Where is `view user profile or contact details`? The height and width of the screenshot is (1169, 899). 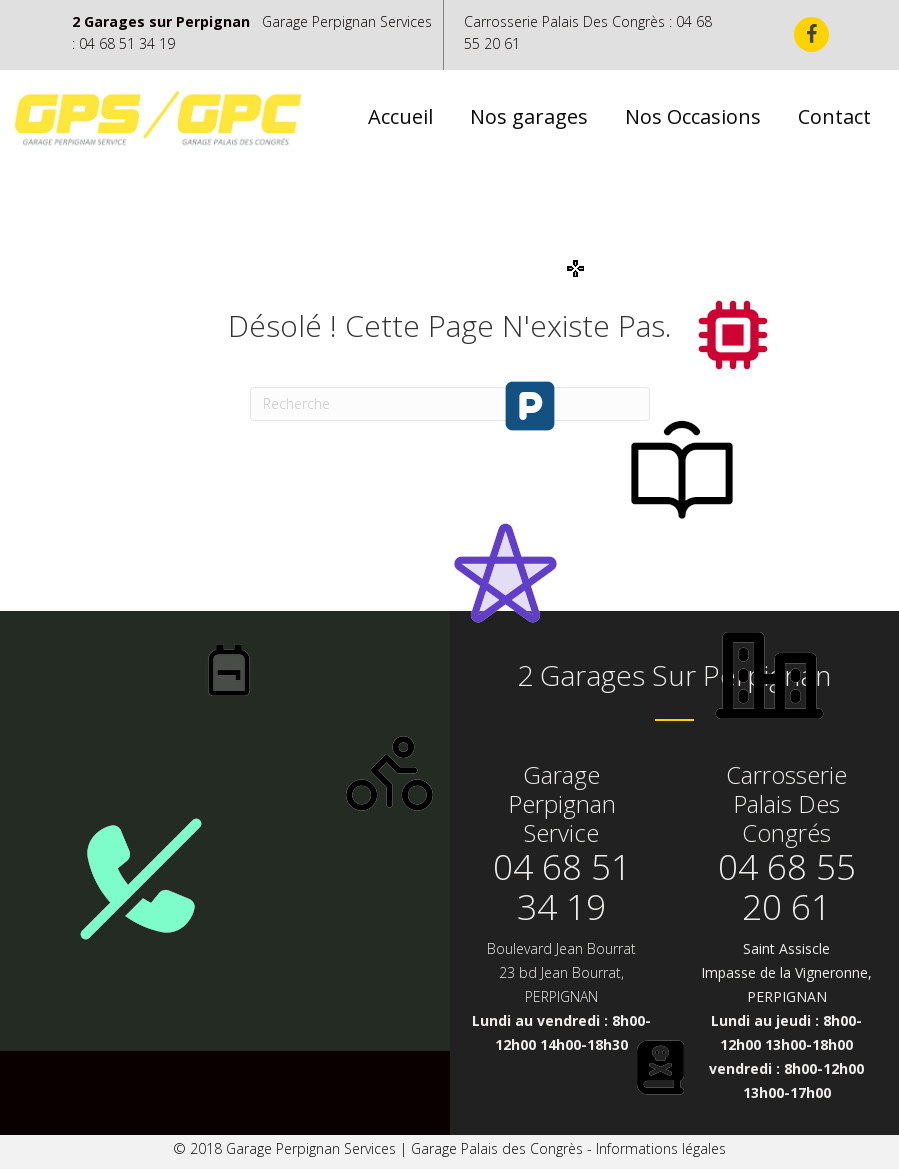
view user profile or contact details is located at coordinates (682, 468).